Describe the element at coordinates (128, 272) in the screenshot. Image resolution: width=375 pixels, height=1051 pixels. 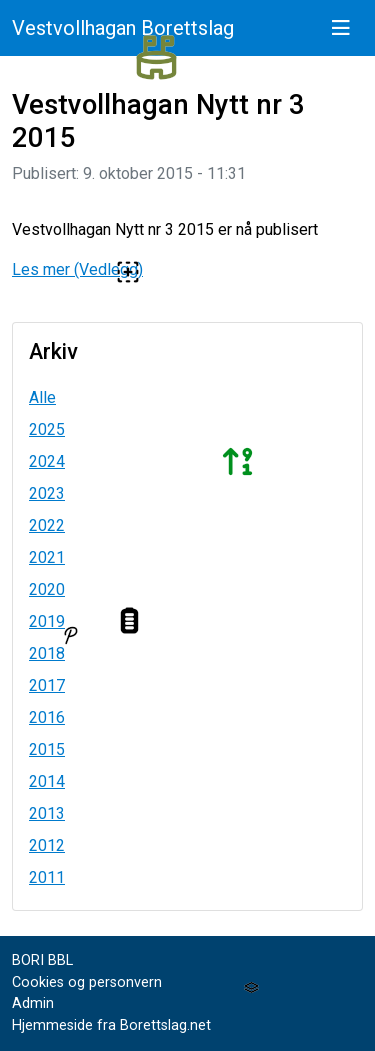
I see `add a new section to the document` at that location.